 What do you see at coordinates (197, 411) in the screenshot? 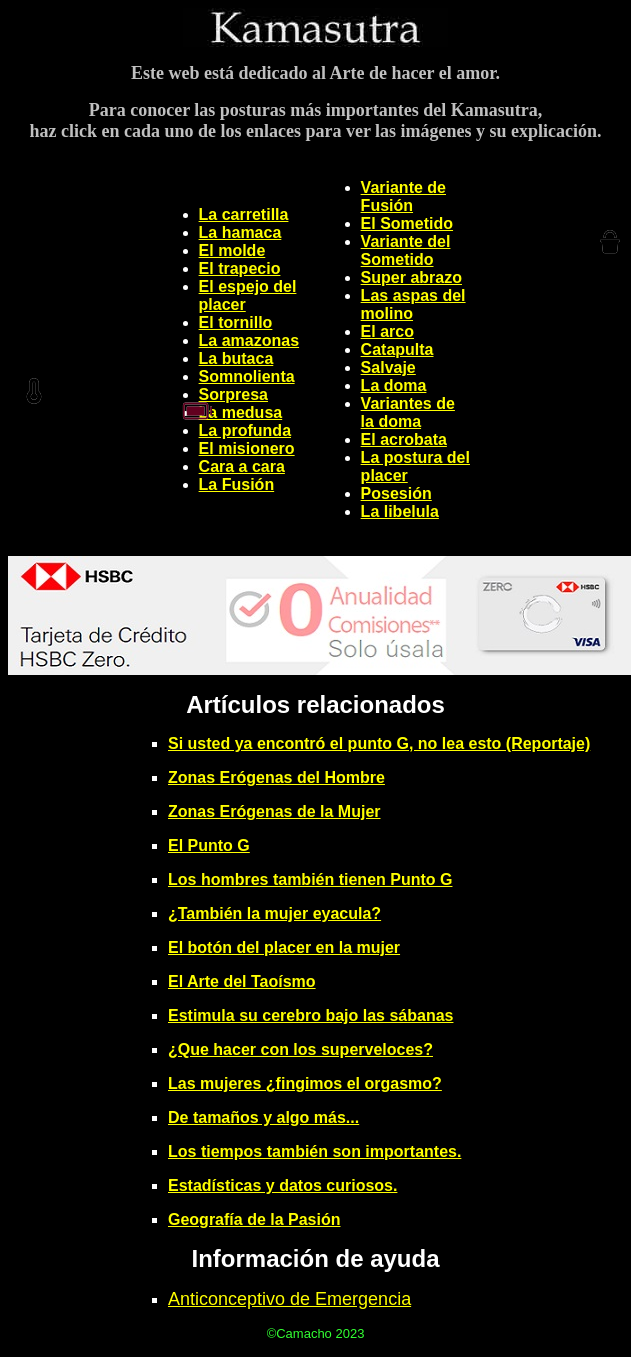
I see `indicates battery is fully charged` at bounding box center [197, 411].